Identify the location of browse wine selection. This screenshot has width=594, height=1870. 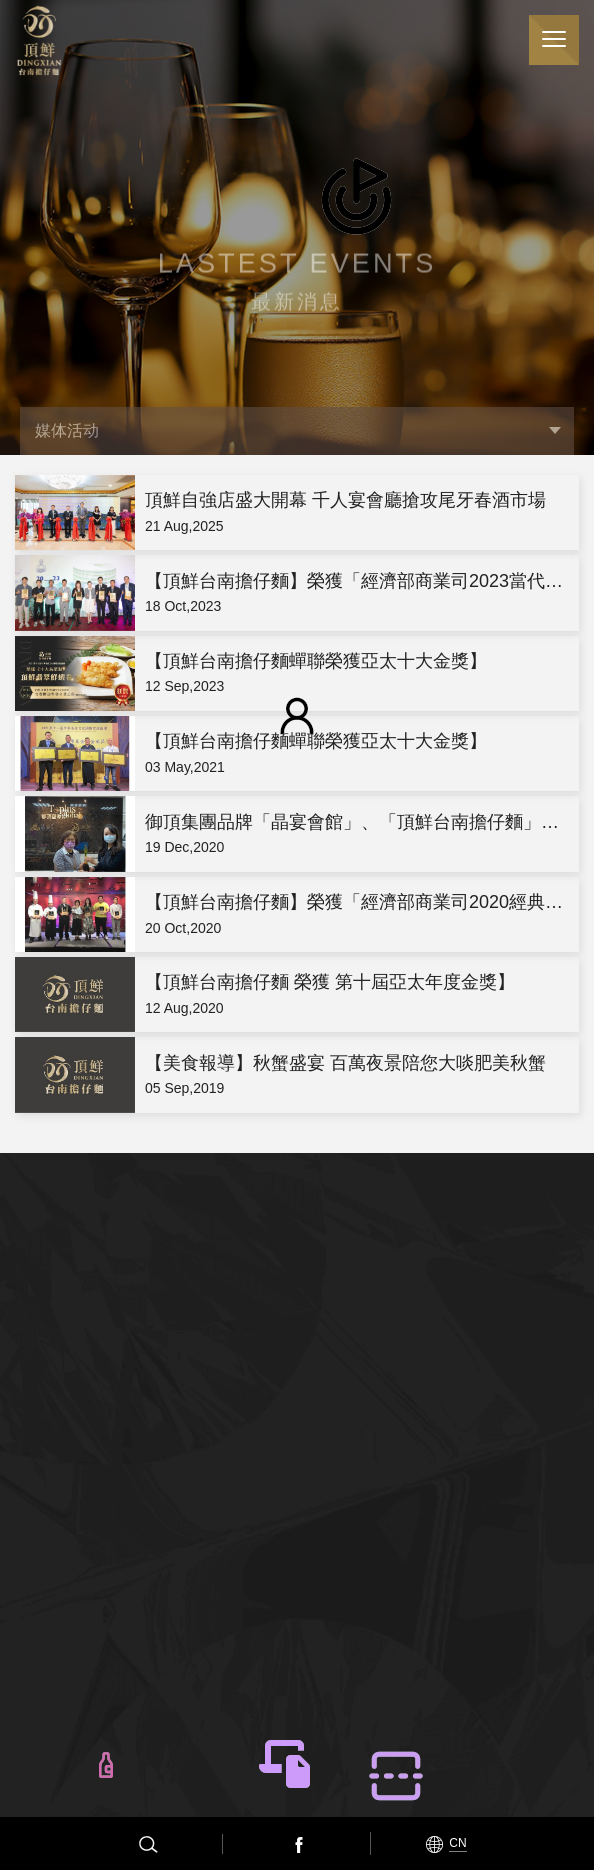
(106, 1765).